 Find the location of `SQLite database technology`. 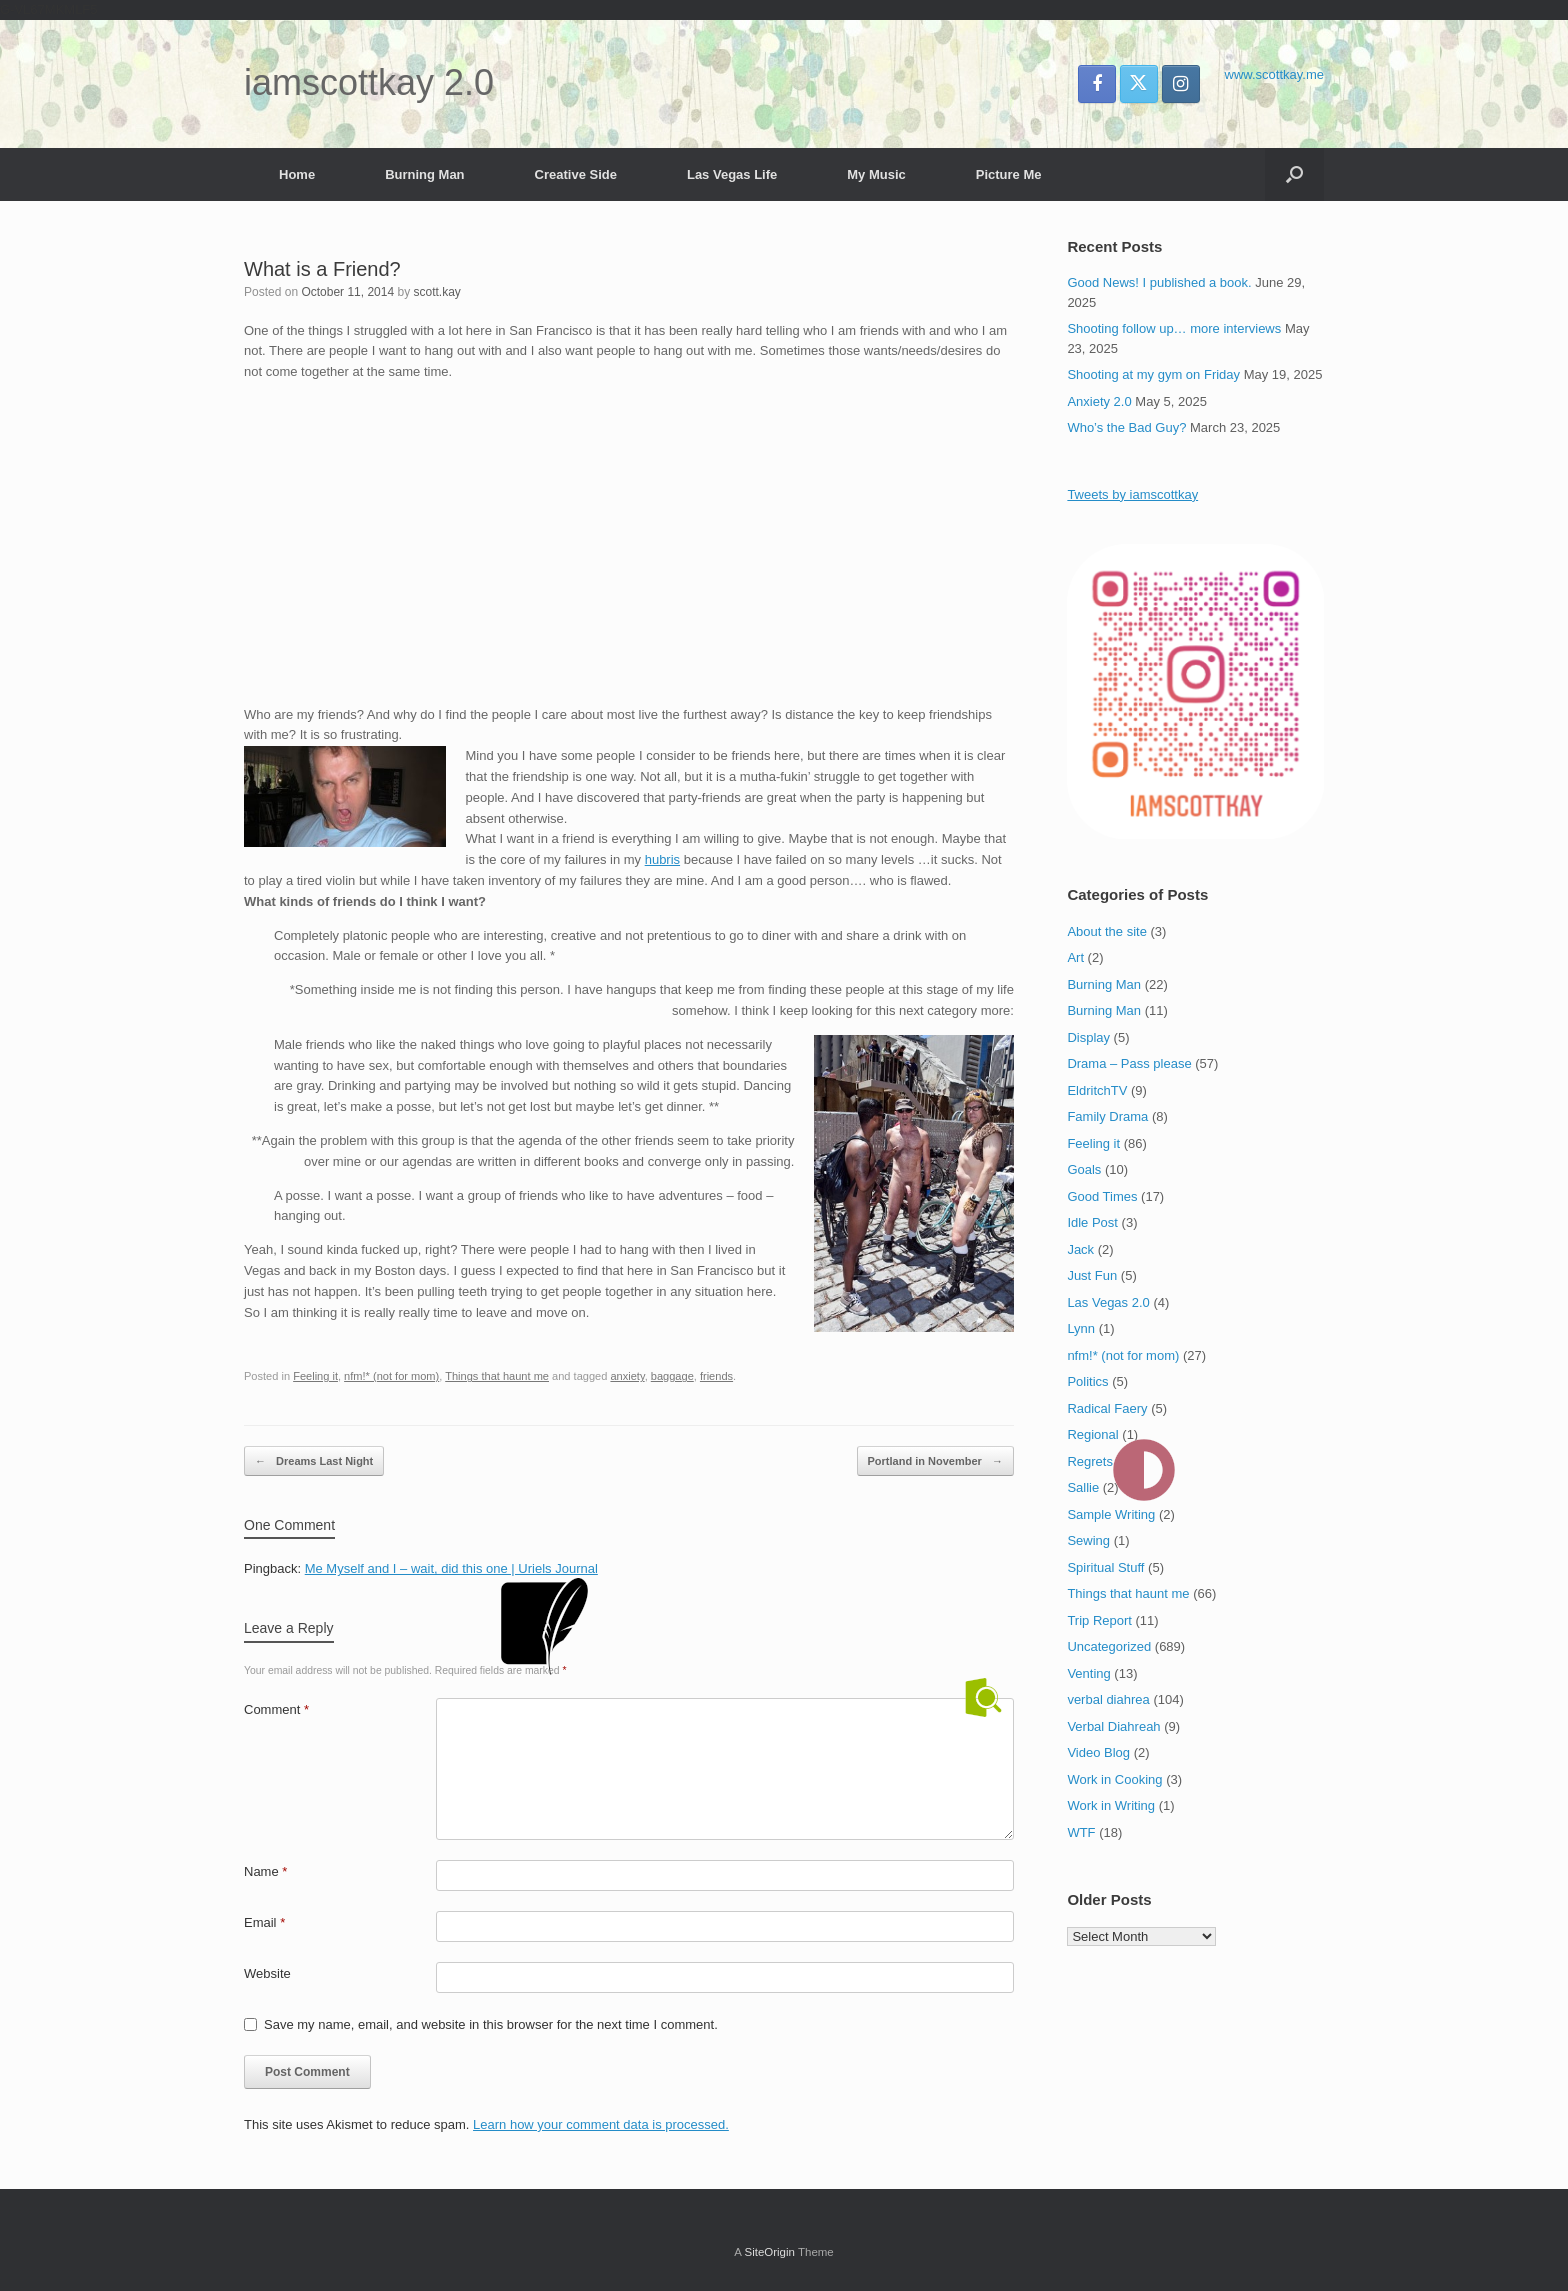

SQLite database technology is located at coordinates (544, 1626).